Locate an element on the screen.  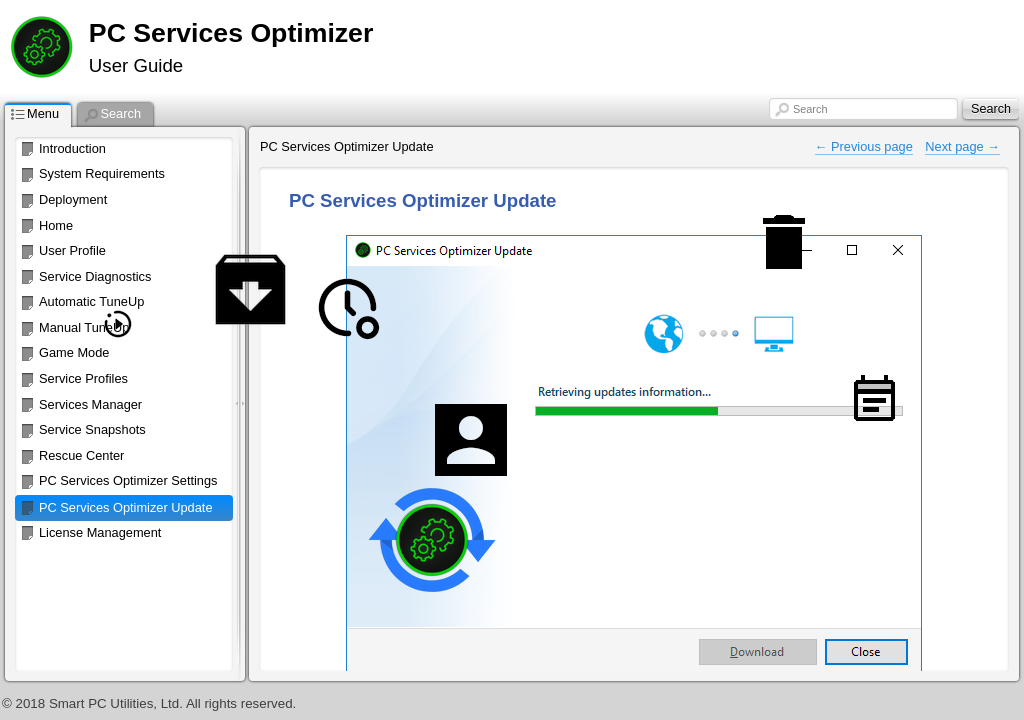
view event details or notes is located at coordinates (874, 400).